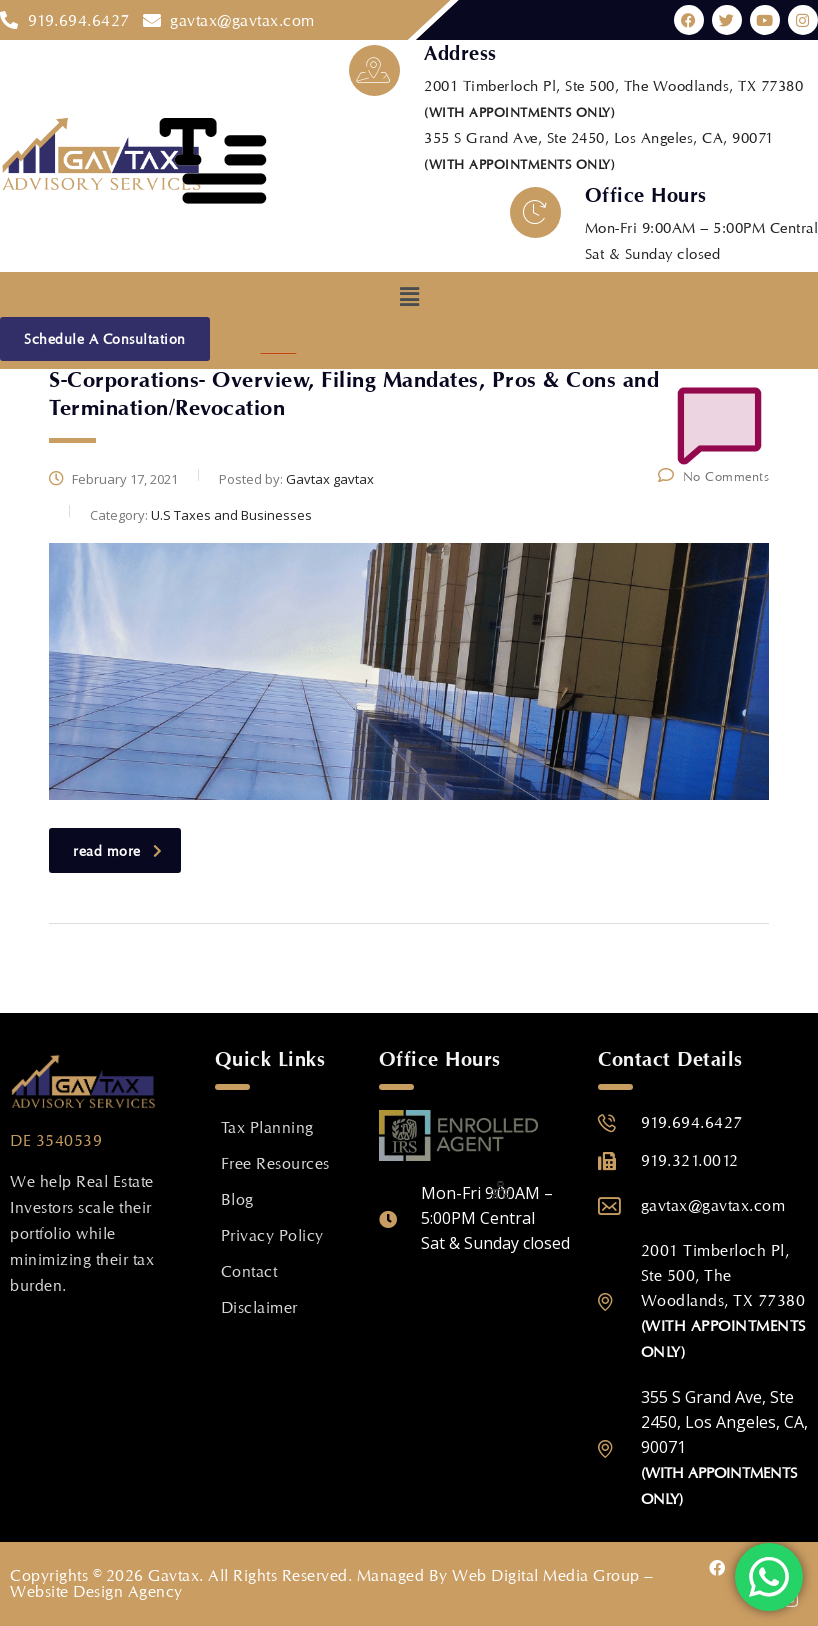 The width and height of the screenshot is (818, 1626). Describe the element at coordinates (719, 419) in the screenshot. I see `open chat or messaging` at that location.